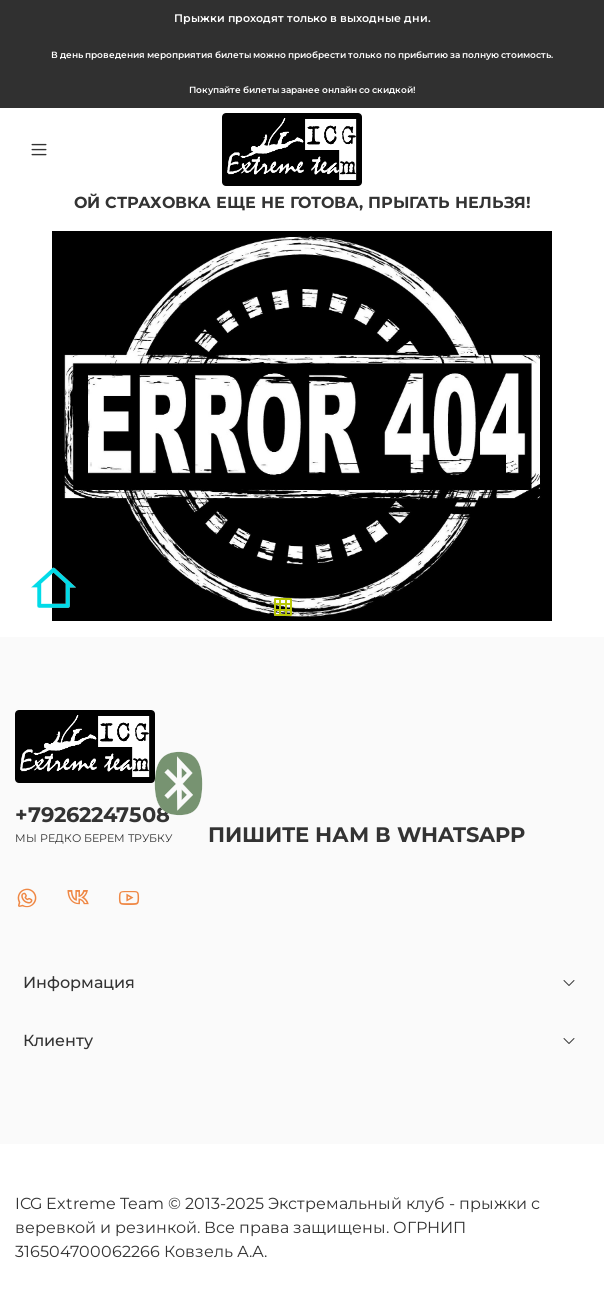 The image size is (604, 1312). What do you see at coordinates (283, 607) in the screenshot?
I see `switch to grid view layout` at bounding box center [283, 607].